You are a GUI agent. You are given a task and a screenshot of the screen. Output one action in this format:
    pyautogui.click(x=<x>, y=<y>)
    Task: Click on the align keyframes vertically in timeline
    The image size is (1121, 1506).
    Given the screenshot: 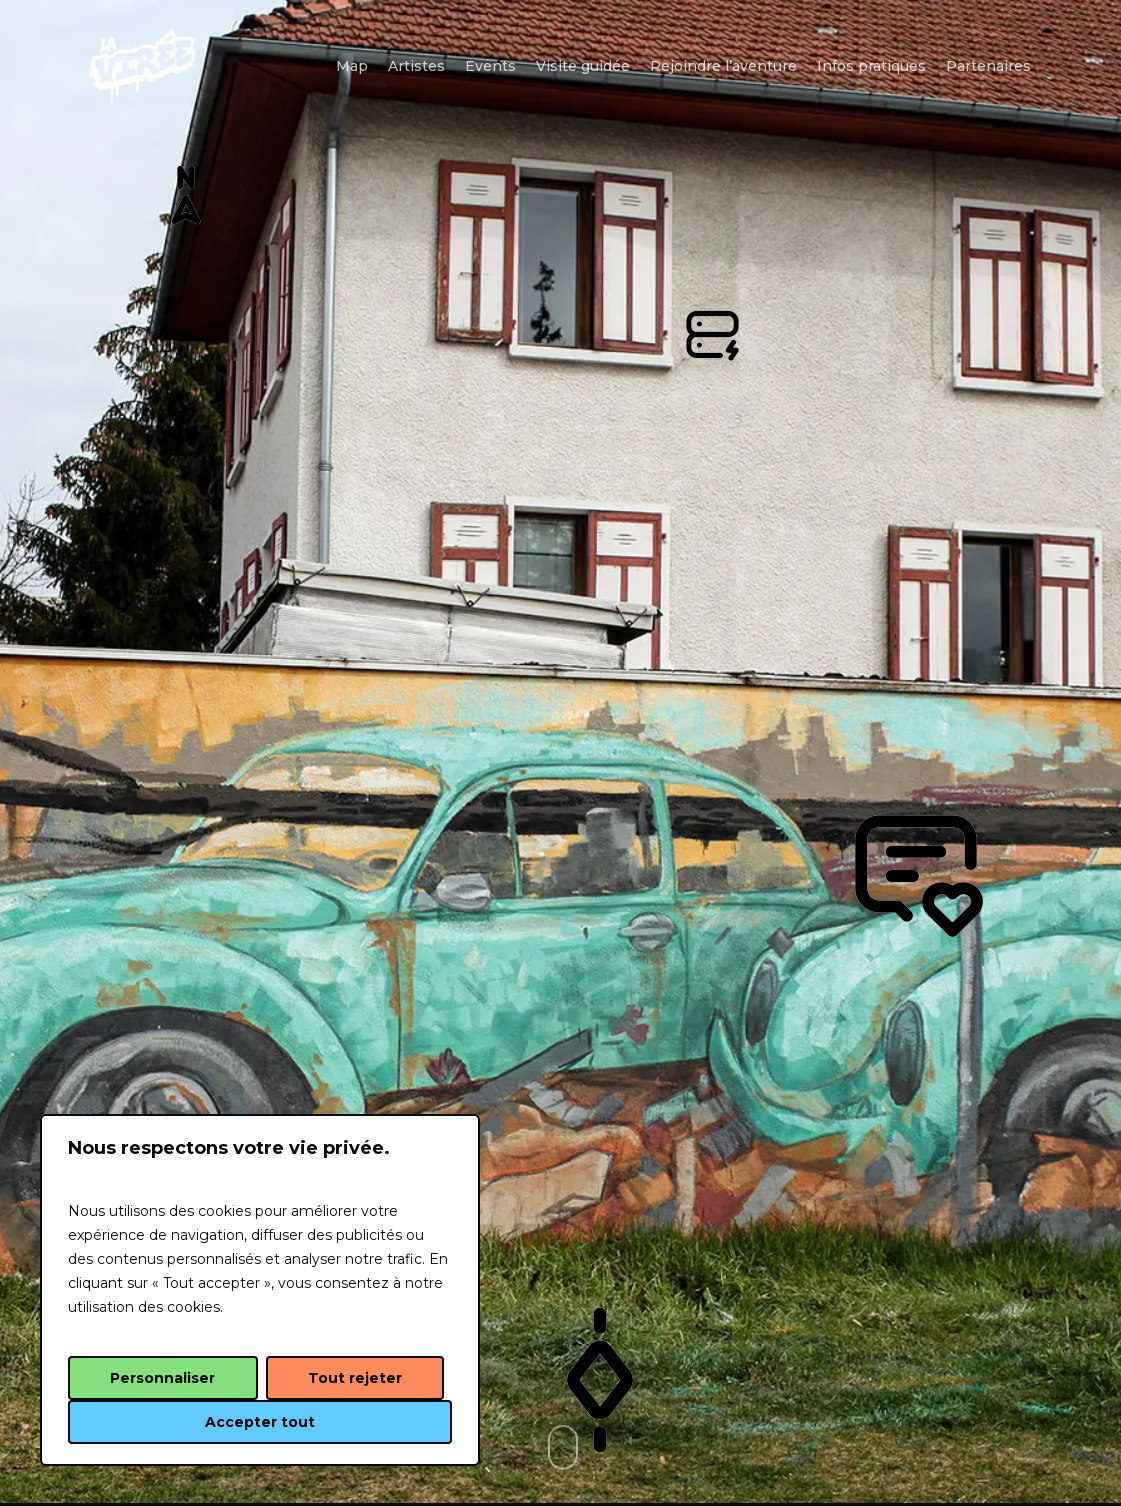 What is the action you would take?
    pyautogui.click(x=600, y=1380)
    